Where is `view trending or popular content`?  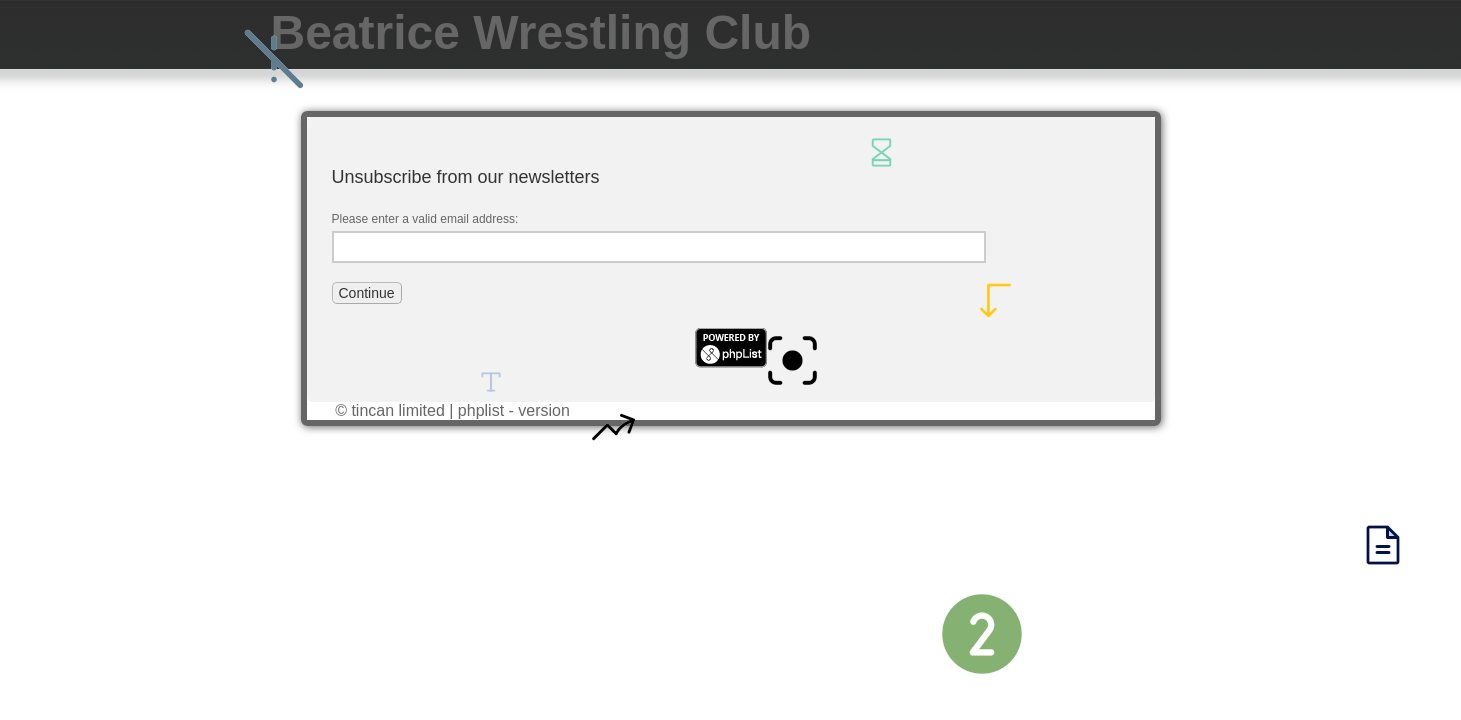 view trending or popular content is located at coordinates (613, 426).